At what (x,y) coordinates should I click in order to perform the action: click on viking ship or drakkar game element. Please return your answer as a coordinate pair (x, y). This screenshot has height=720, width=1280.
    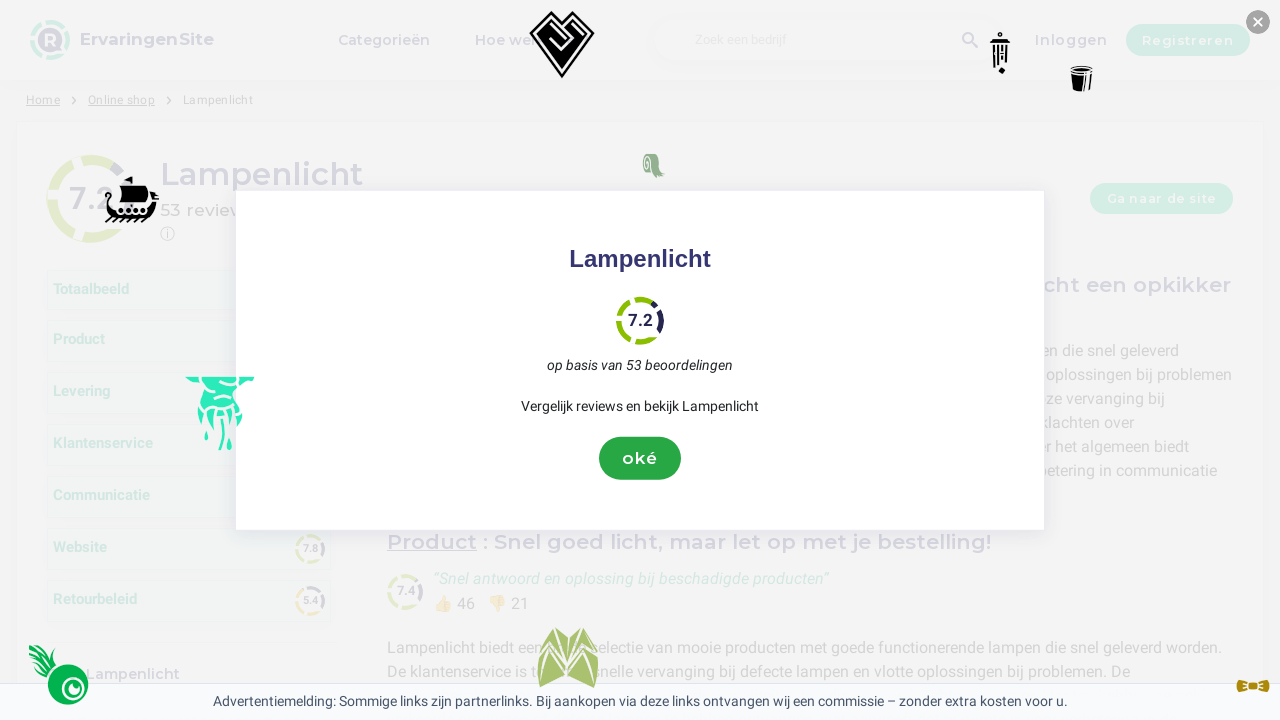
    Looking at the image, I should click on (131, 202).